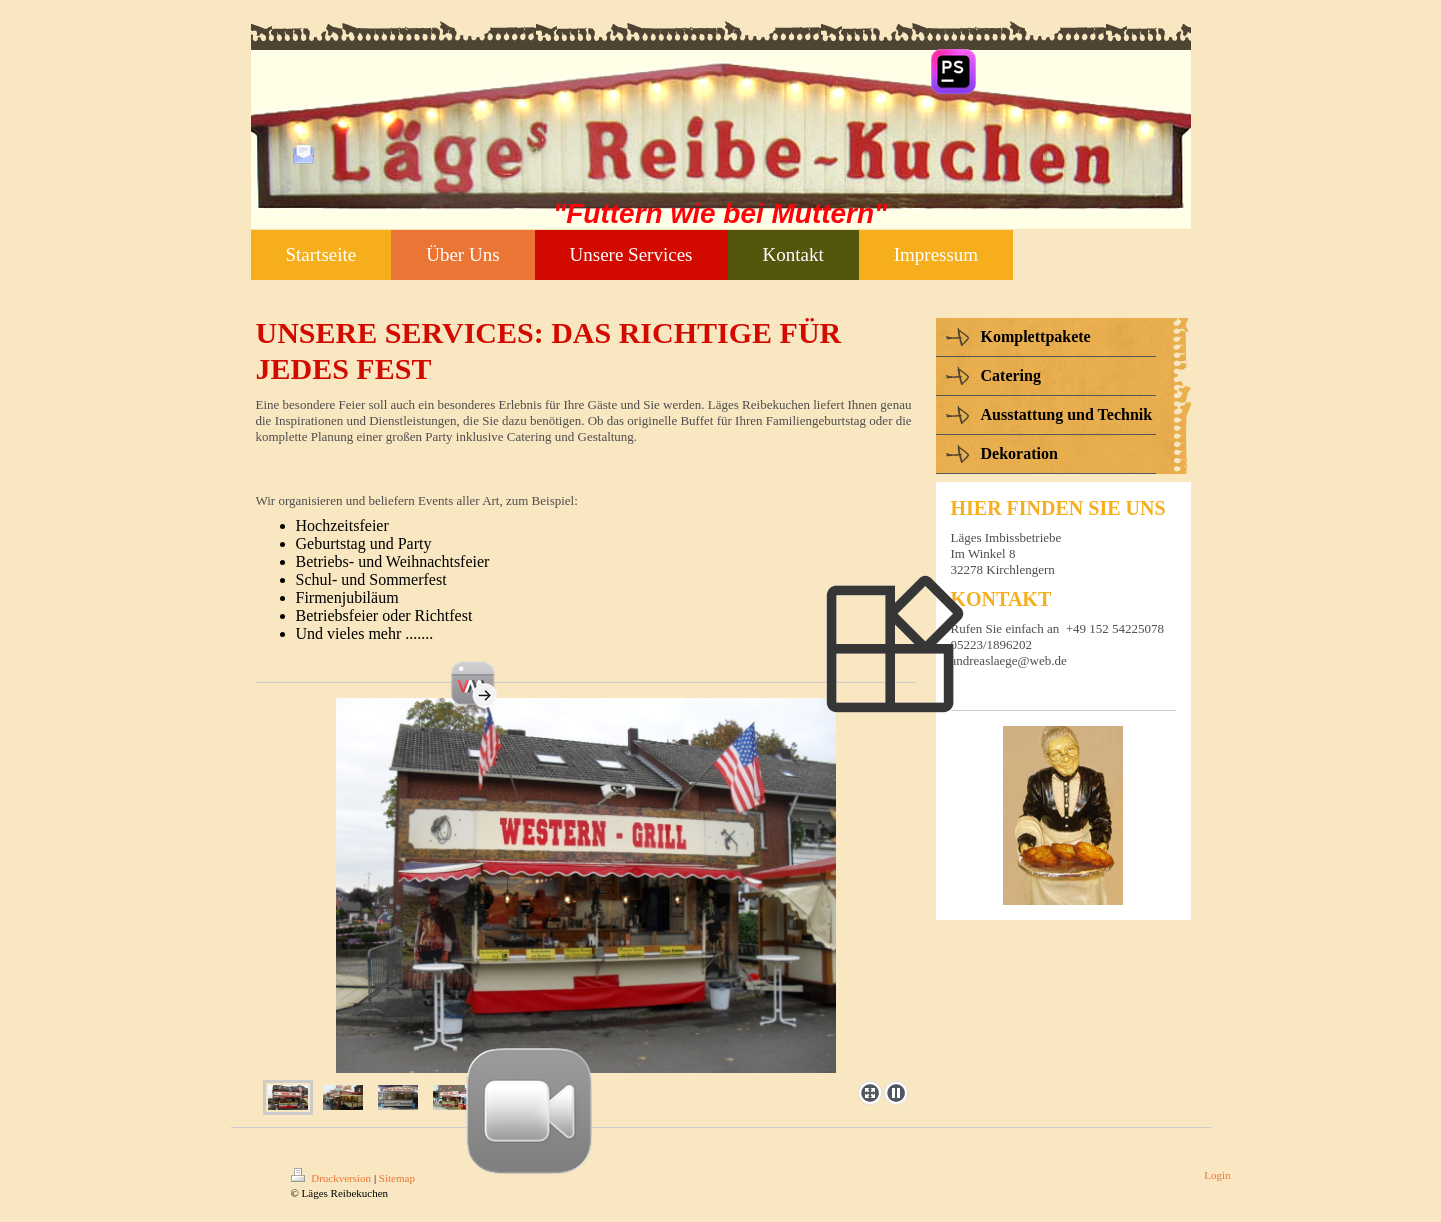 The height and width of the screenshot is (1222, 1441). Describe the element at coordinates (895, 644) in the screenshot. I see `install new software or application` at that location.